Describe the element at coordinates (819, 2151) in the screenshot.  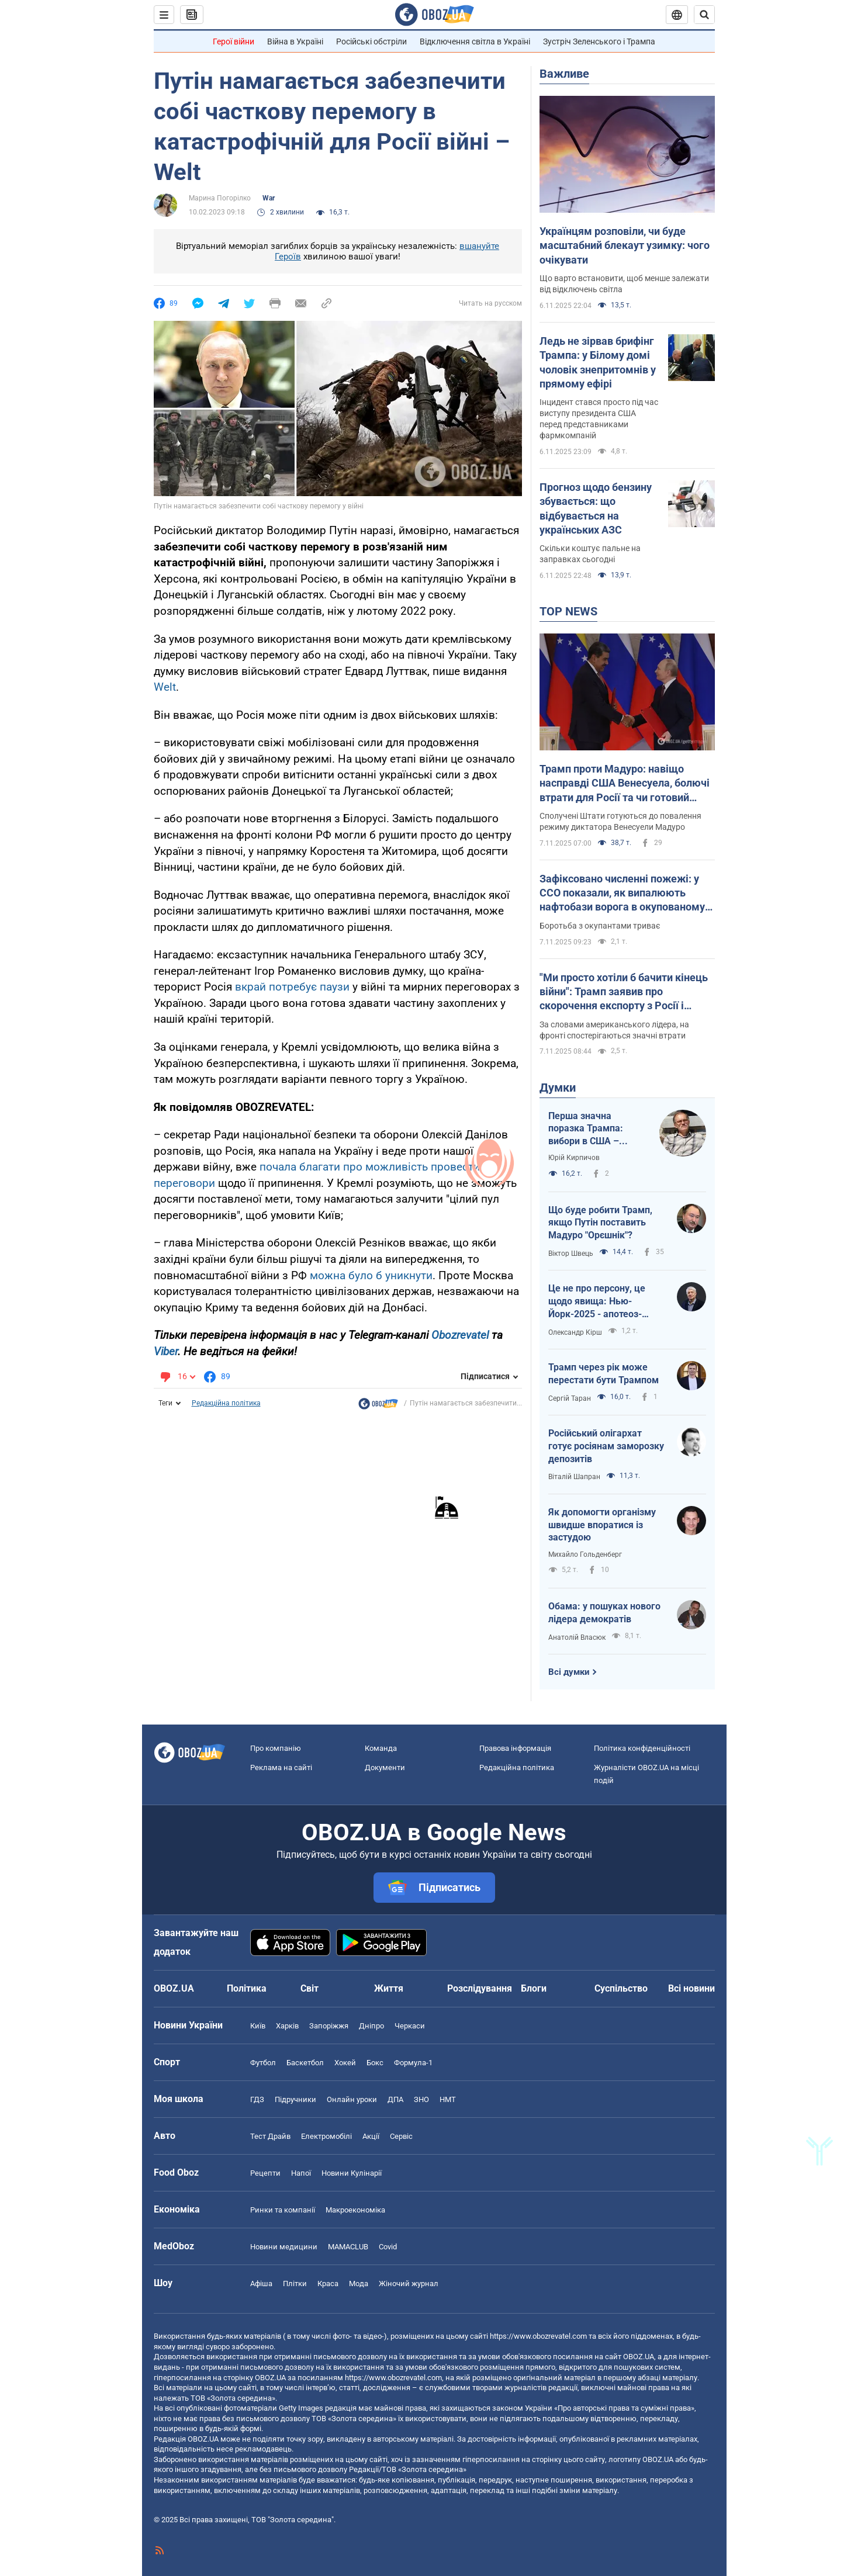
I see `view immune system or antibody information` at that location.